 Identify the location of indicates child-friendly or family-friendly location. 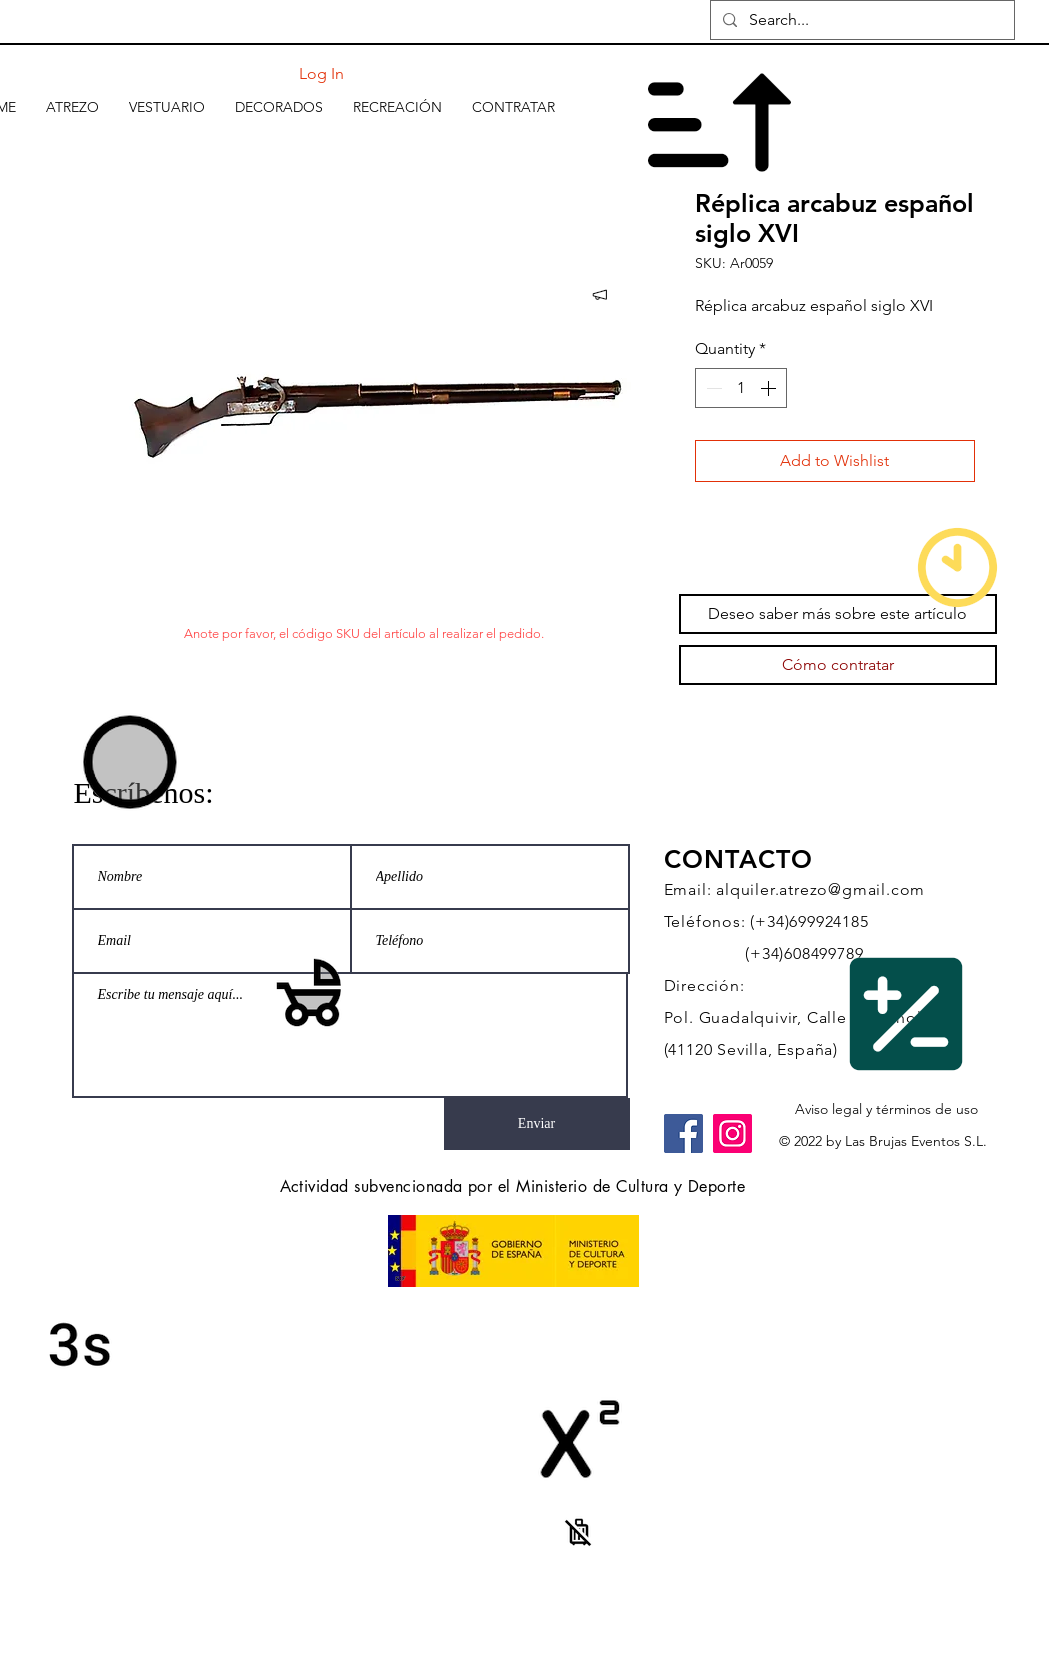
(310, 992).